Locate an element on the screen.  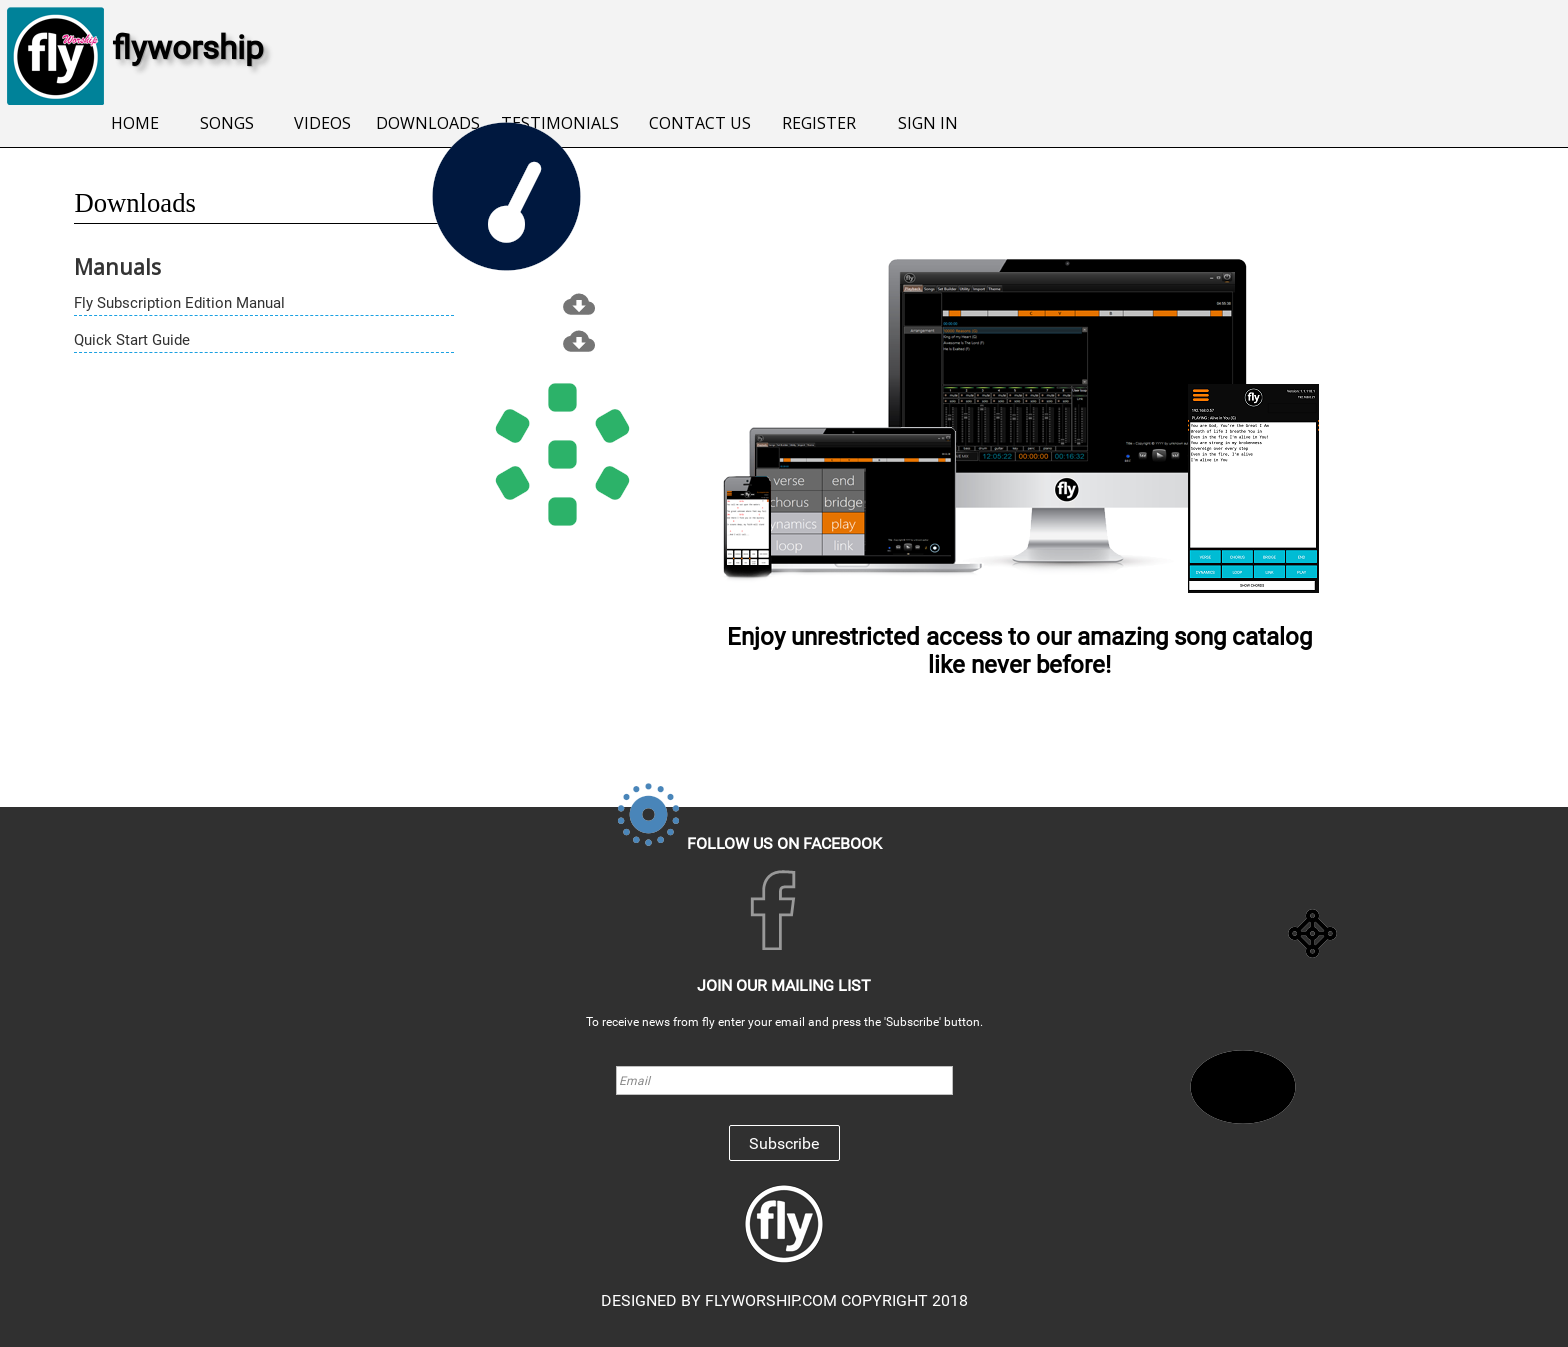
view system performance or speed metrics is located at coordinates (506, 196).